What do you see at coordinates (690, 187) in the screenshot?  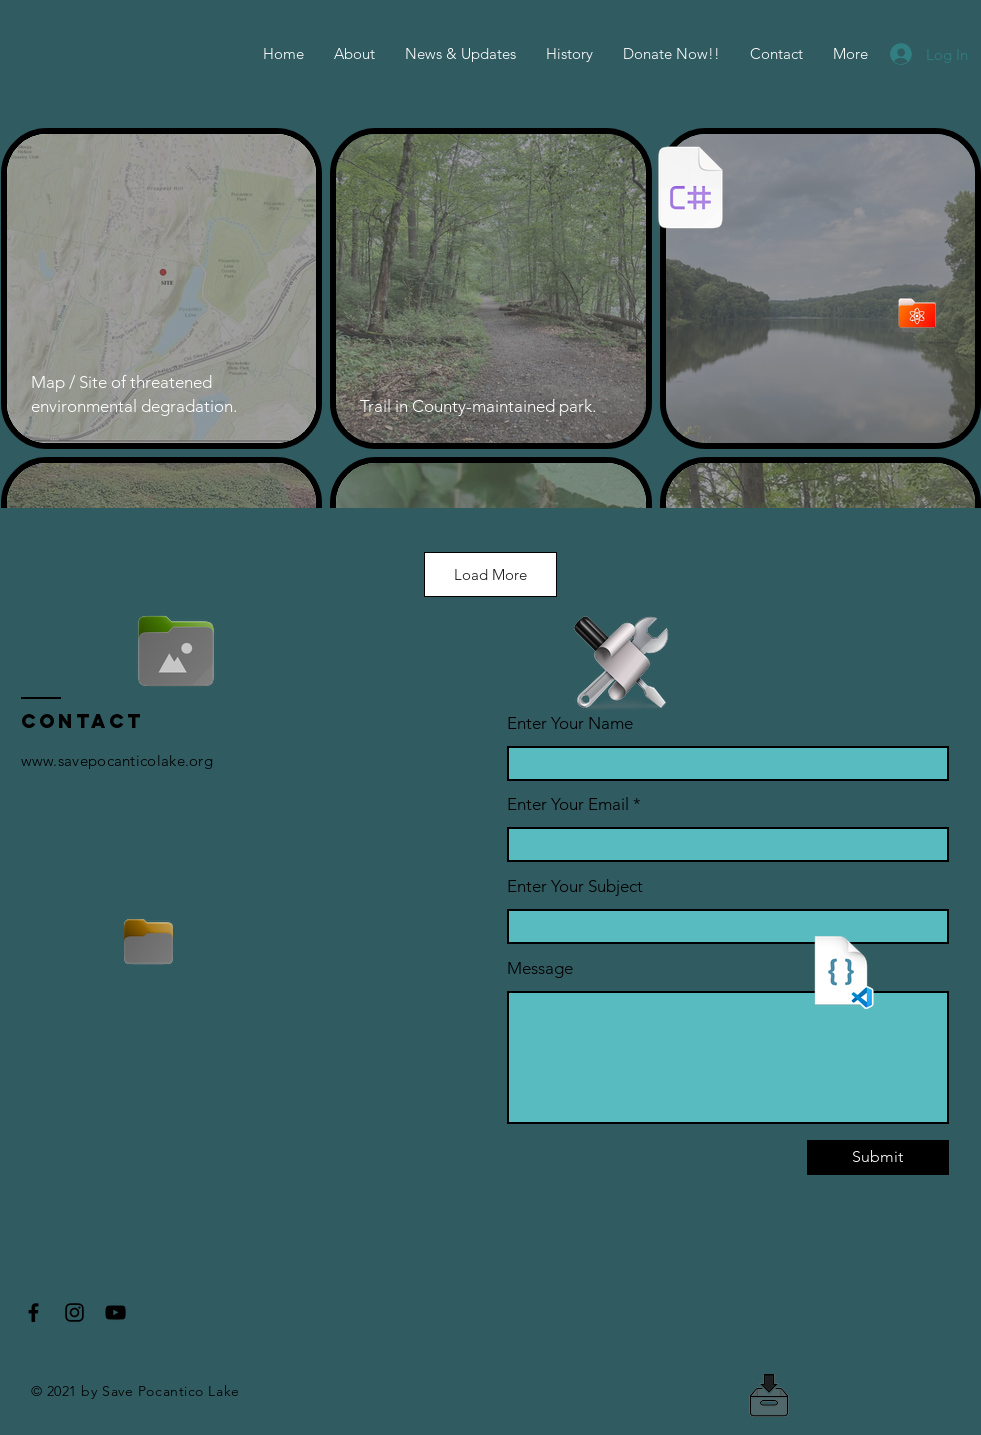 I see `a C# source code file` at bounding box center [690, 187].